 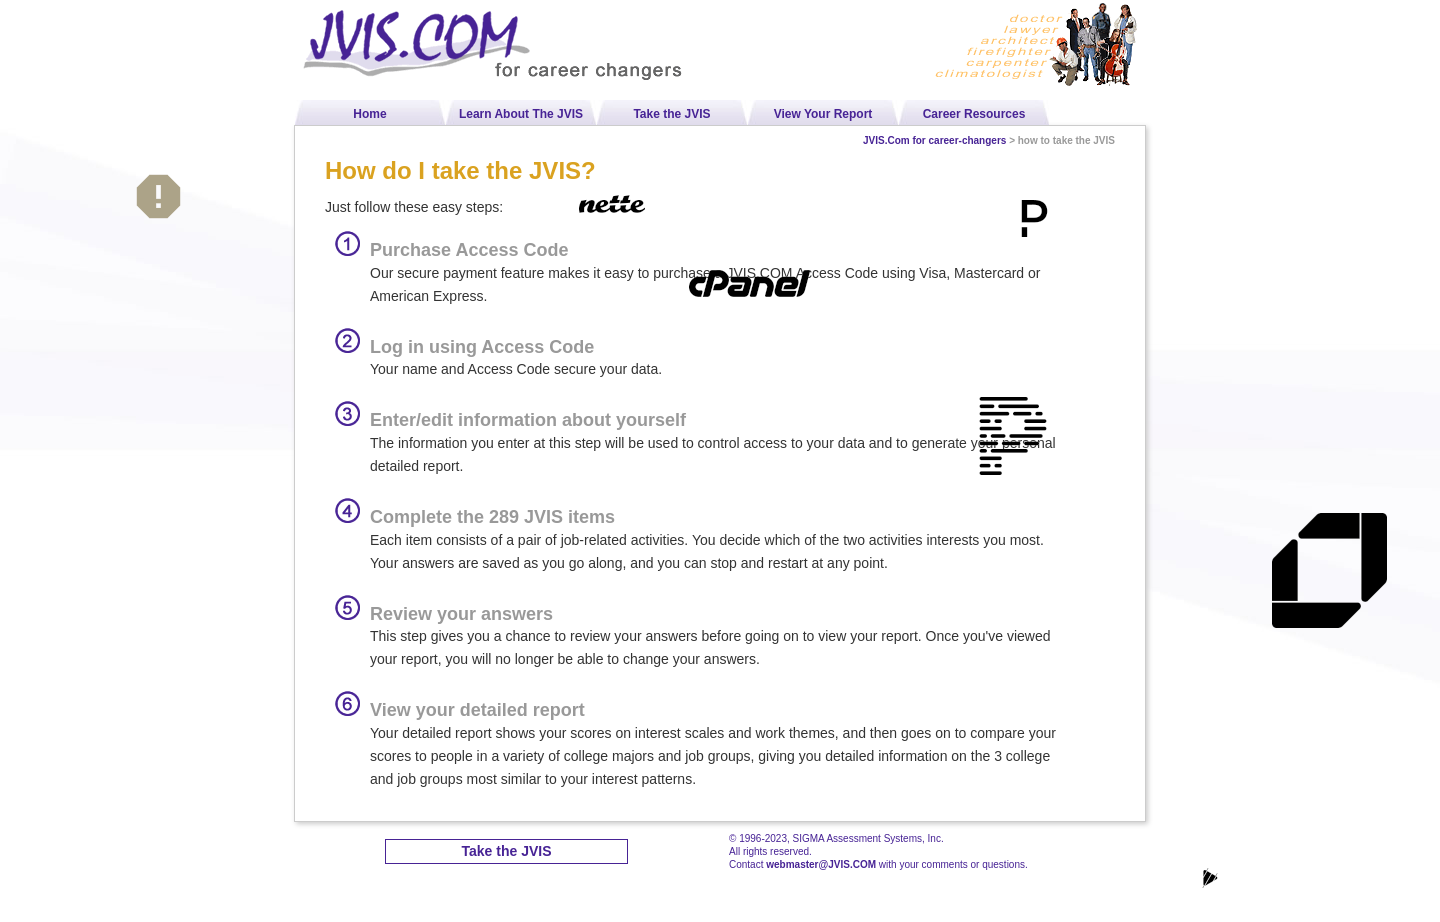 I want to click on access cPanel web hosting control panel, so click(x=749, y=283).